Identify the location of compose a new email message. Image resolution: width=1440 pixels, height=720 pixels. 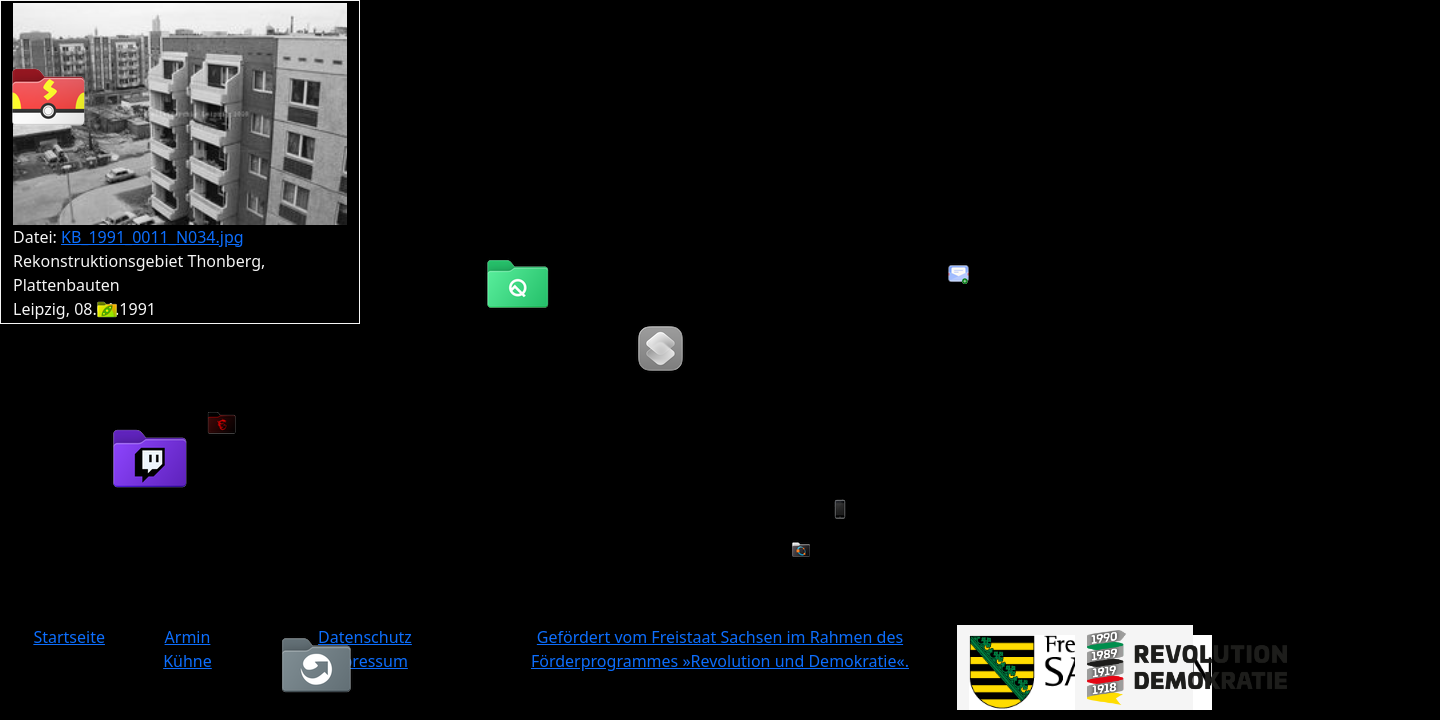
(958, 273).